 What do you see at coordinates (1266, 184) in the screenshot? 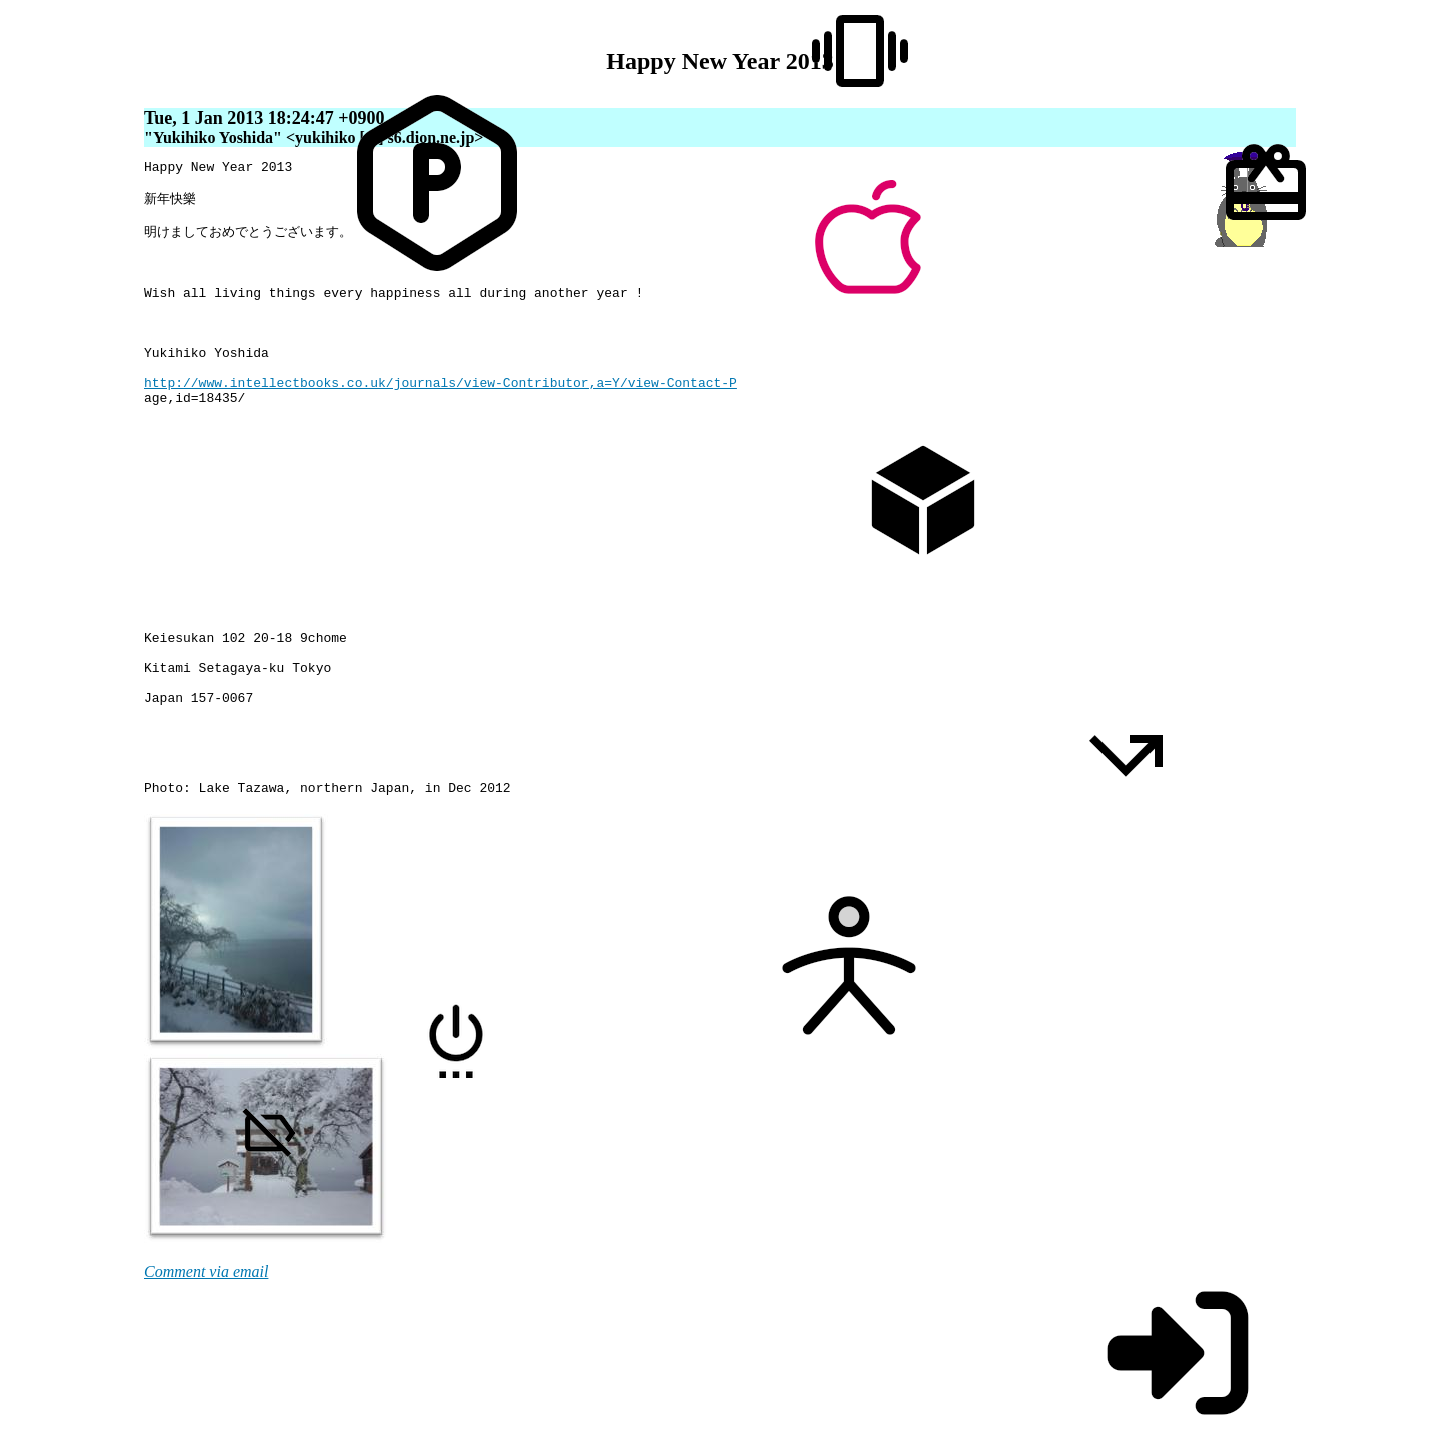
I see `redeem a gift card` at bounding box center [1266, 184].